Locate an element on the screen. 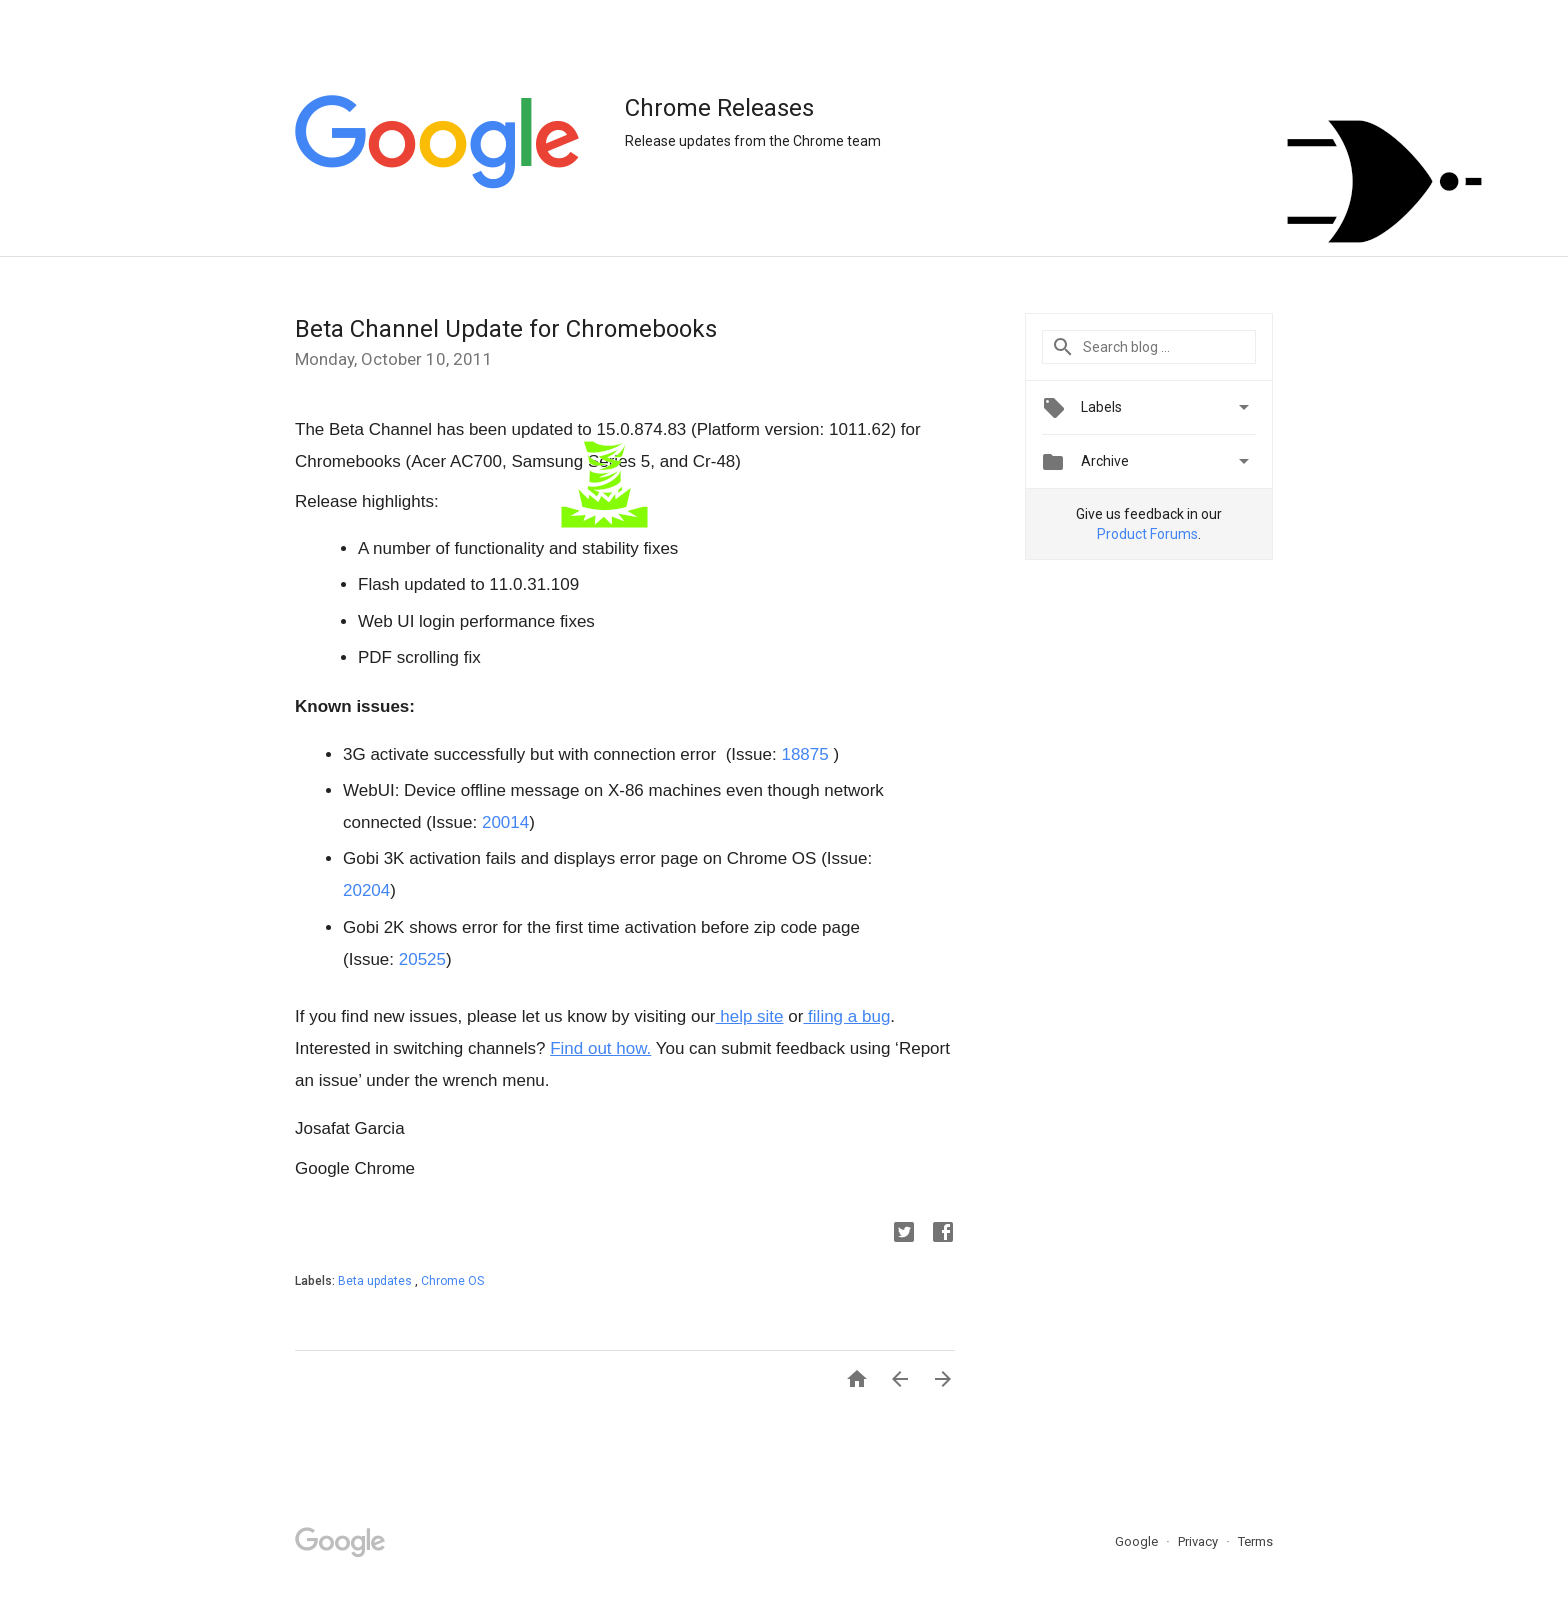 This screenshot has width=1568, height=1614. represents a NOR logic gate in circuit design is located at coordinates (1384, 181).